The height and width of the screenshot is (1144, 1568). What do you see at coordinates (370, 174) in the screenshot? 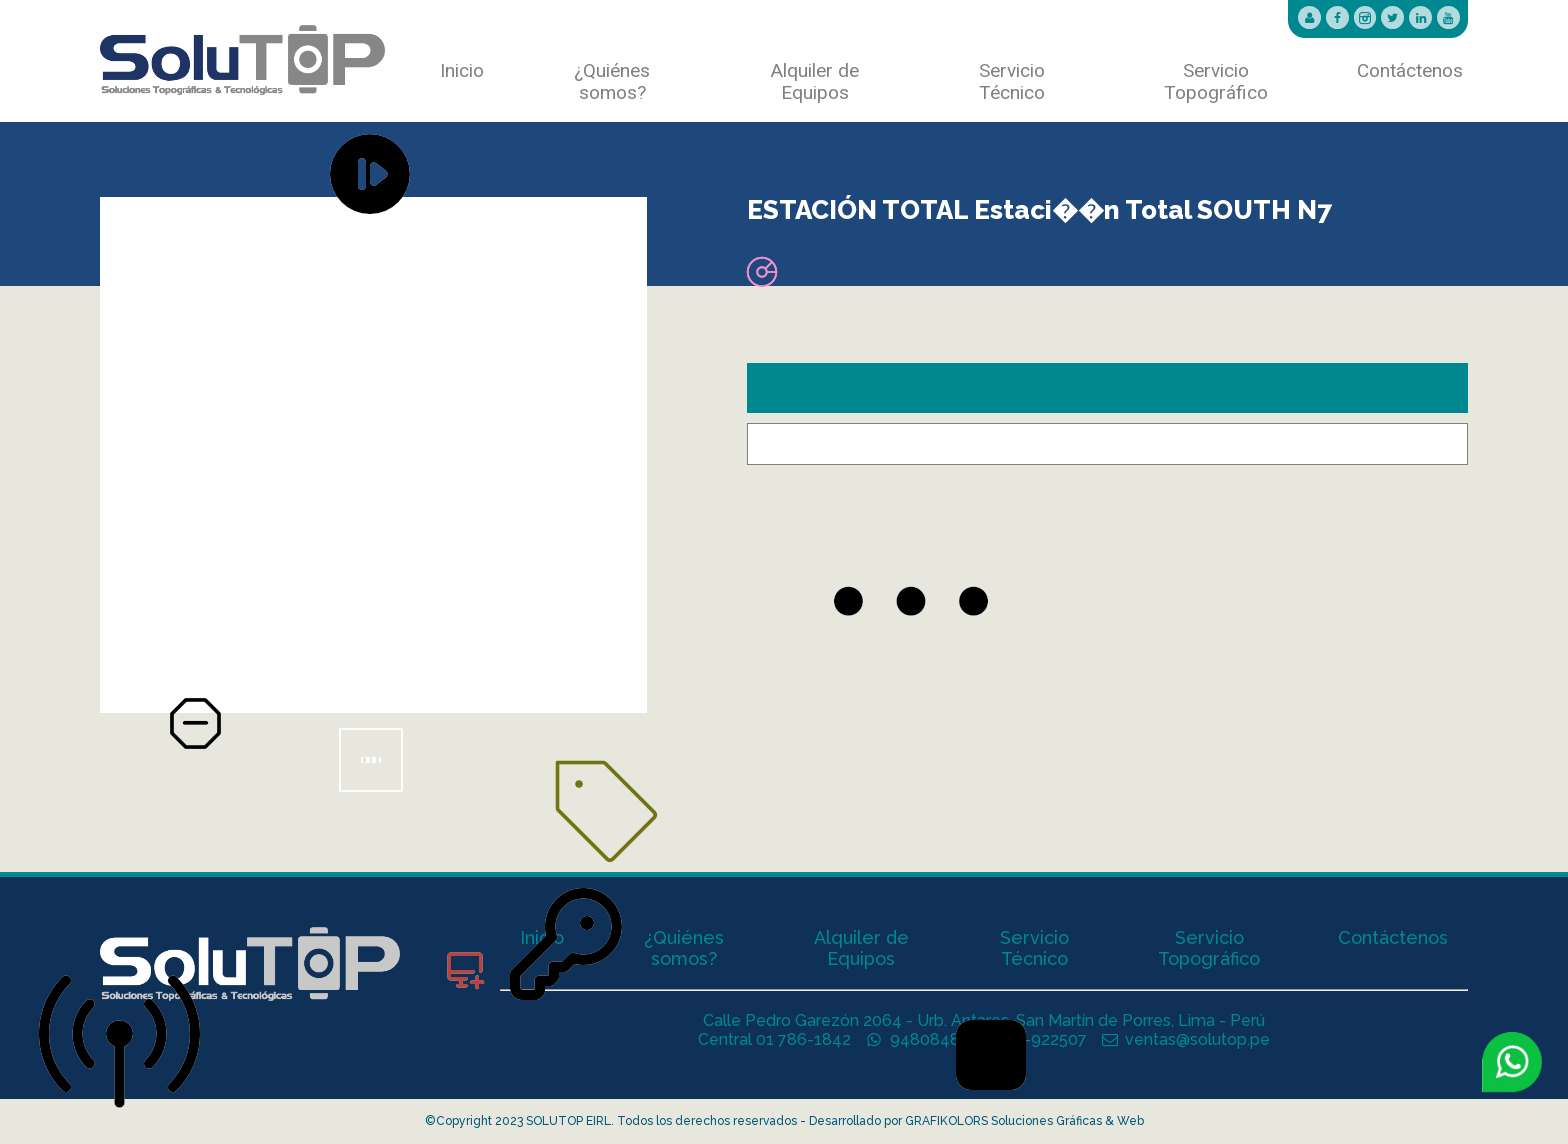
I see `play next item in queue` at bounding box center [370, 174].